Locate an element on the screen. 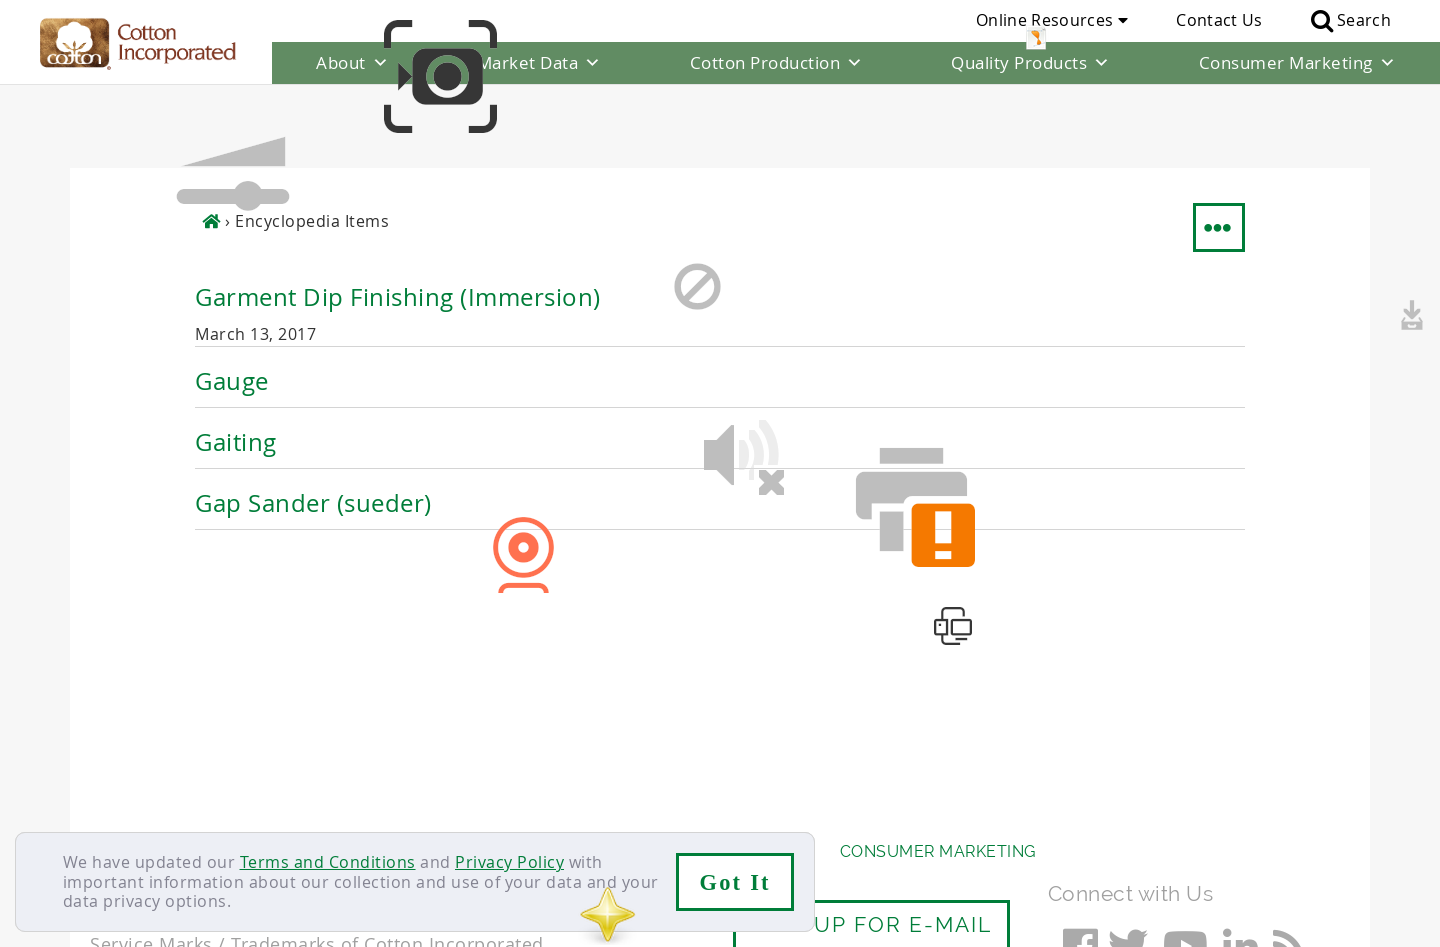 Image resolution: width=1440 pixels, height=947 pixels. indicates a printer warning or issue is located at coordinates (911, 503).